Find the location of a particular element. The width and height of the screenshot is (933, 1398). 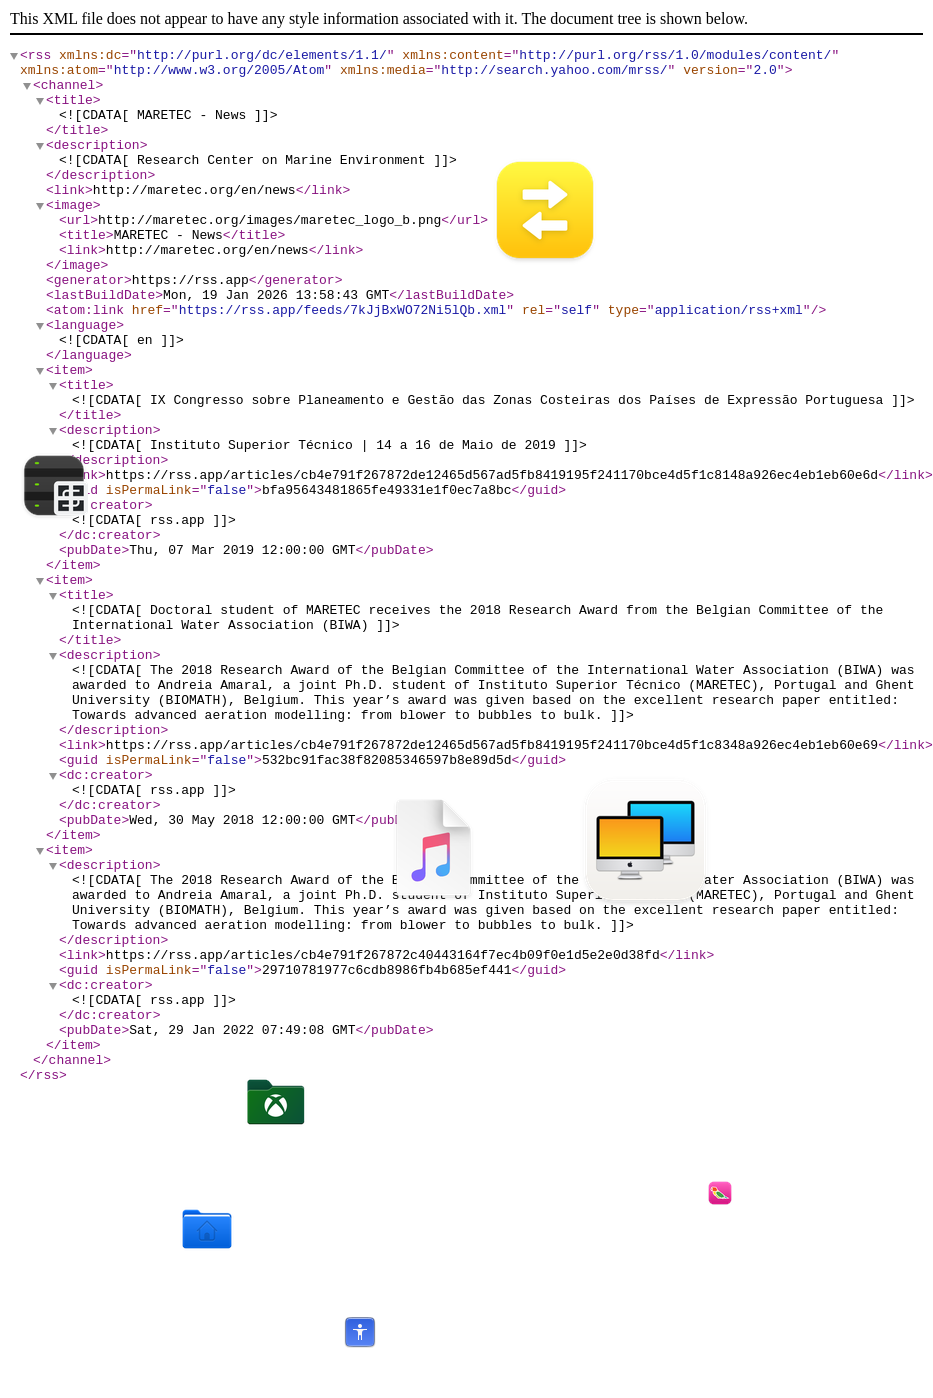

open the alovoa dating app is located at coordinates (720, 1193).